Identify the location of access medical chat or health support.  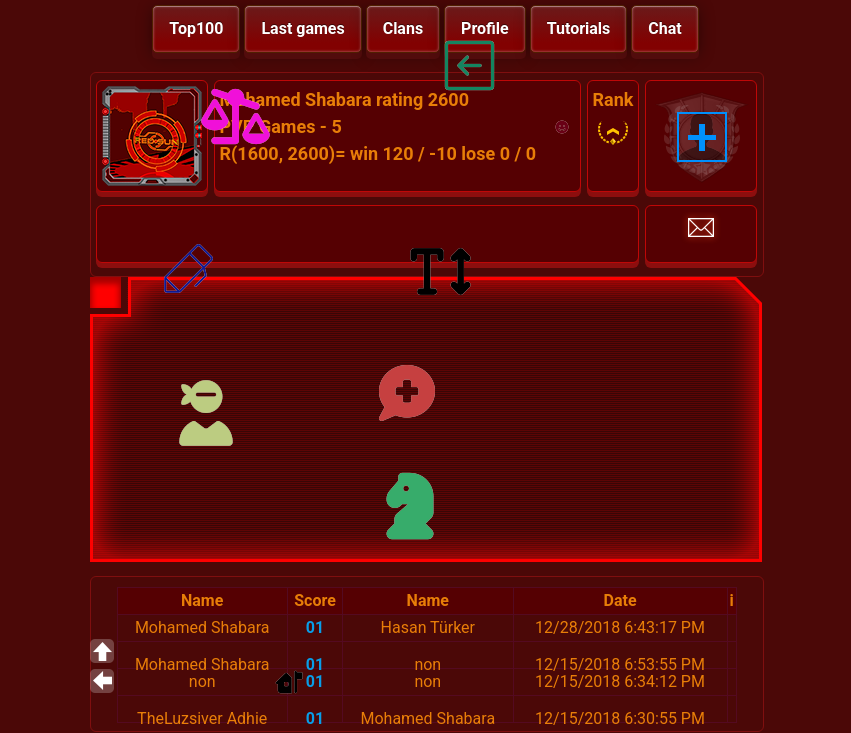
(407, 393).